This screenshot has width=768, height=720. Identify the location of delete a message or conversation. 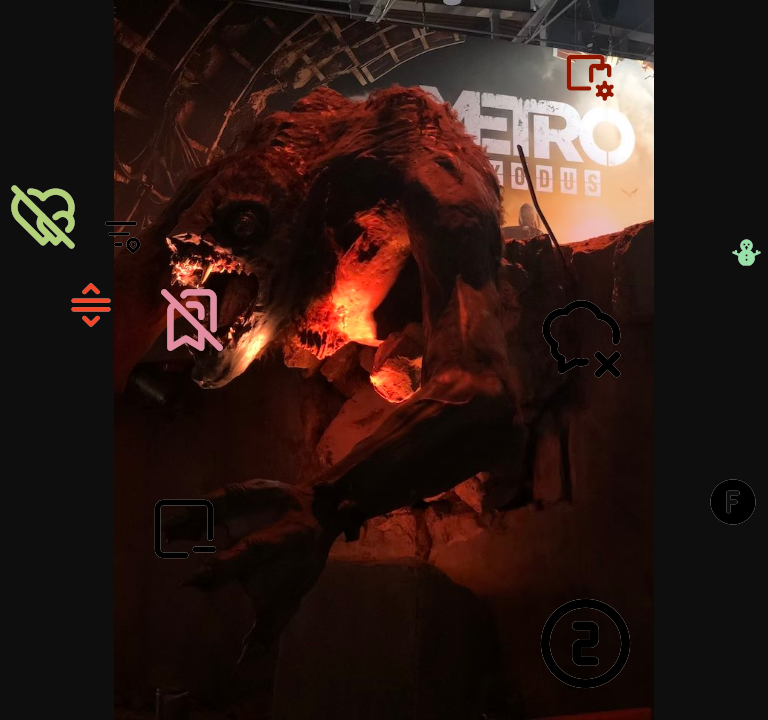
(580, 337).